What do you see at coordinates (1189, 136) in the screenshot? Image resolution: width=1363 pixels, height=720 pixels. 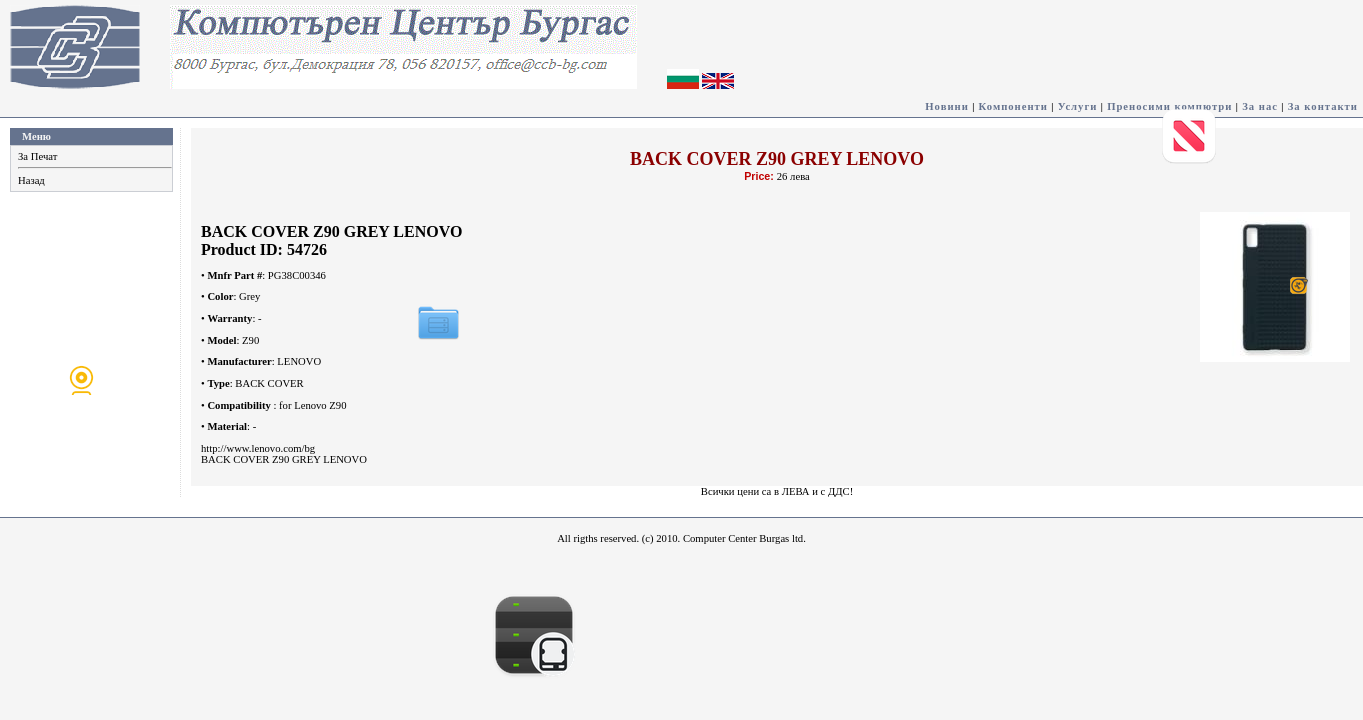 I see `open the Apple News app` at bounding box center [1189, 136].